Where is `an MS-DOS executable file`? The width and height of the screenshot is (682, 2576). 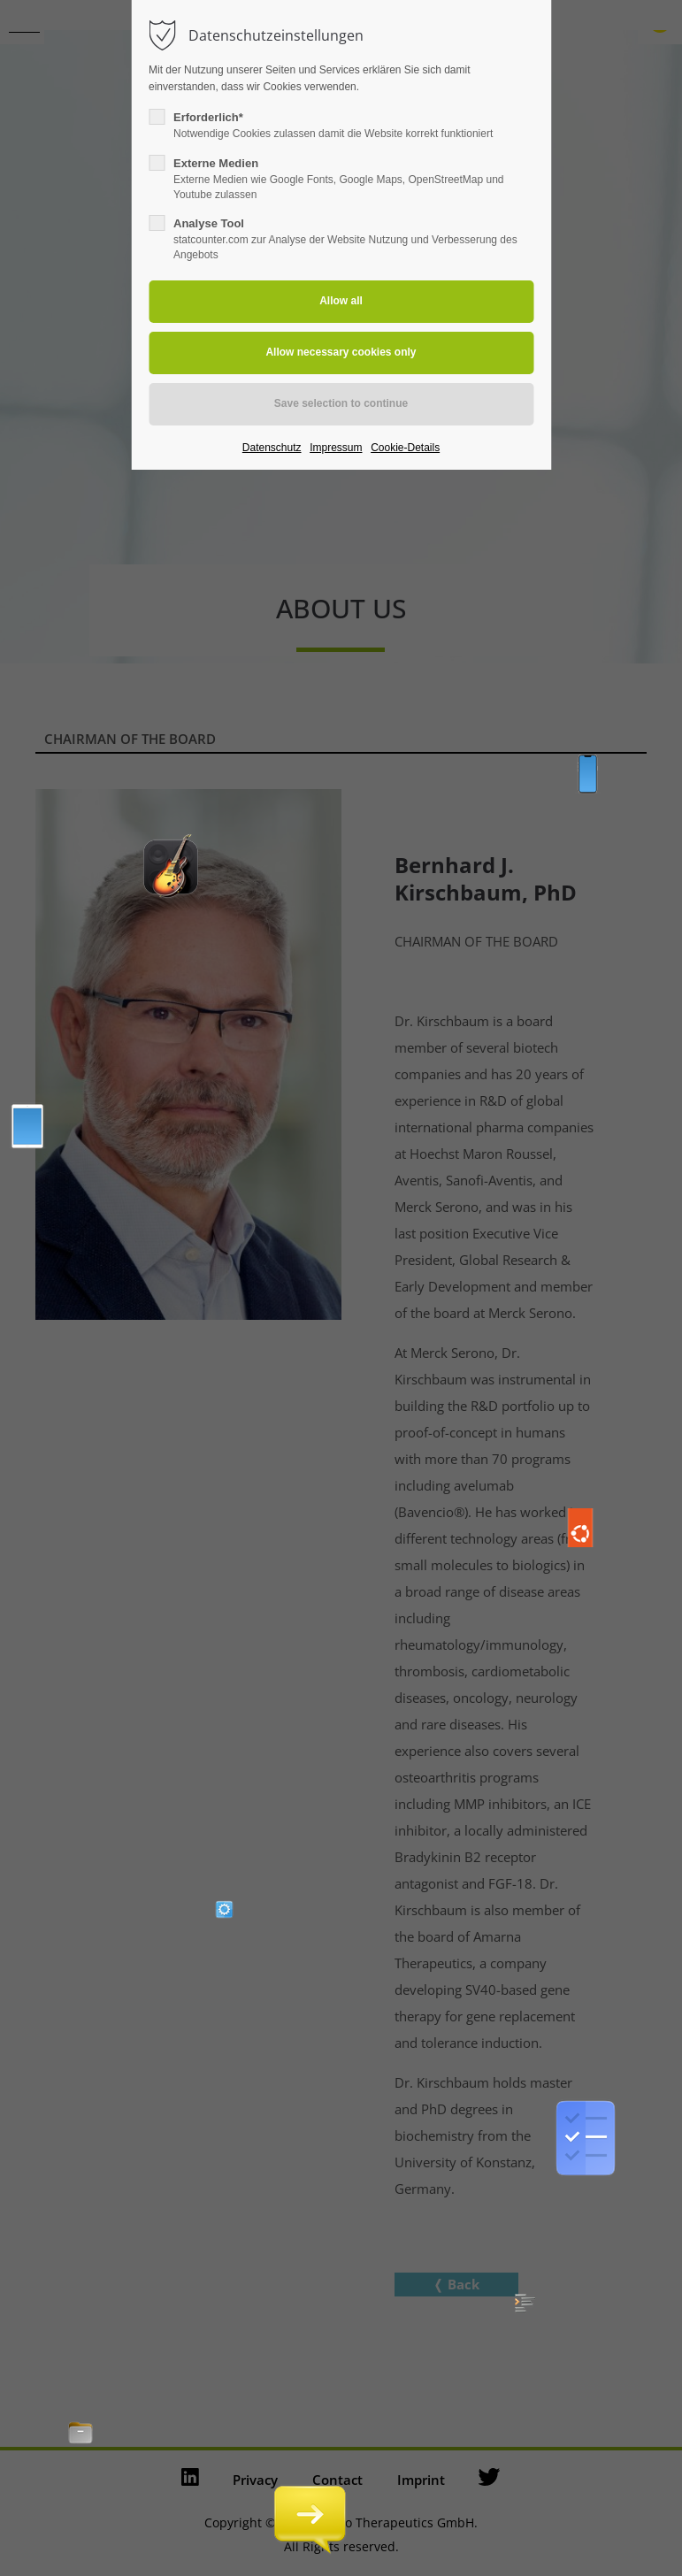 an MS-DOS executable file is located at coordinates (224, 1909).